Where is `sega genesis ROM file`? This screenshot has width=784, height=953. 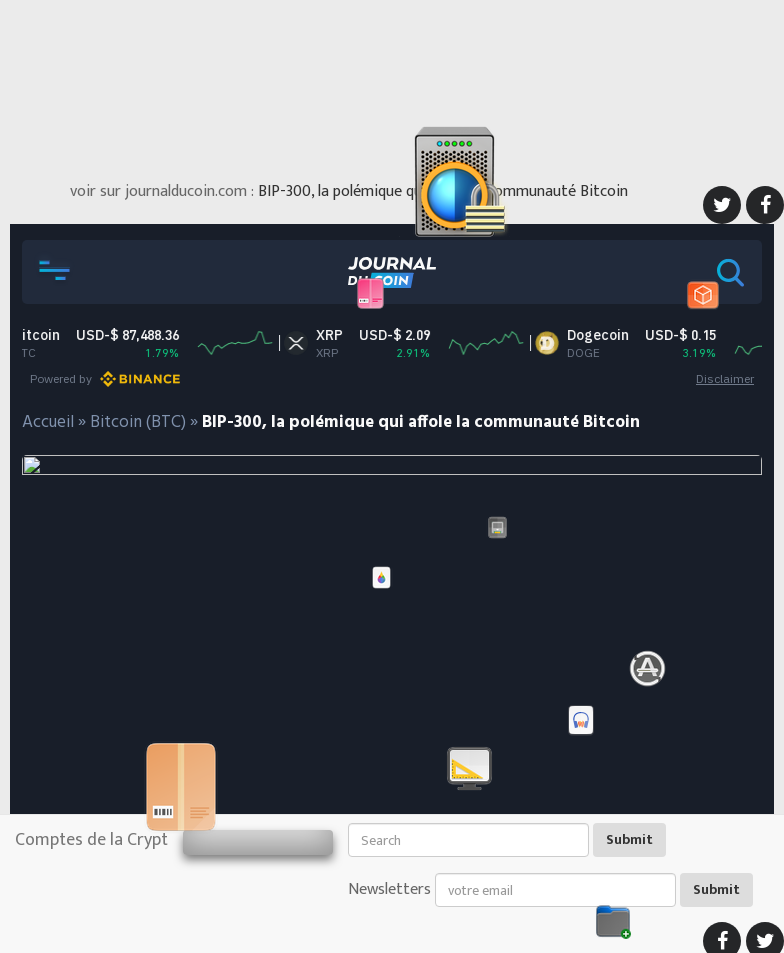 sega genesis ROM file is located at coordinates (497, 527).